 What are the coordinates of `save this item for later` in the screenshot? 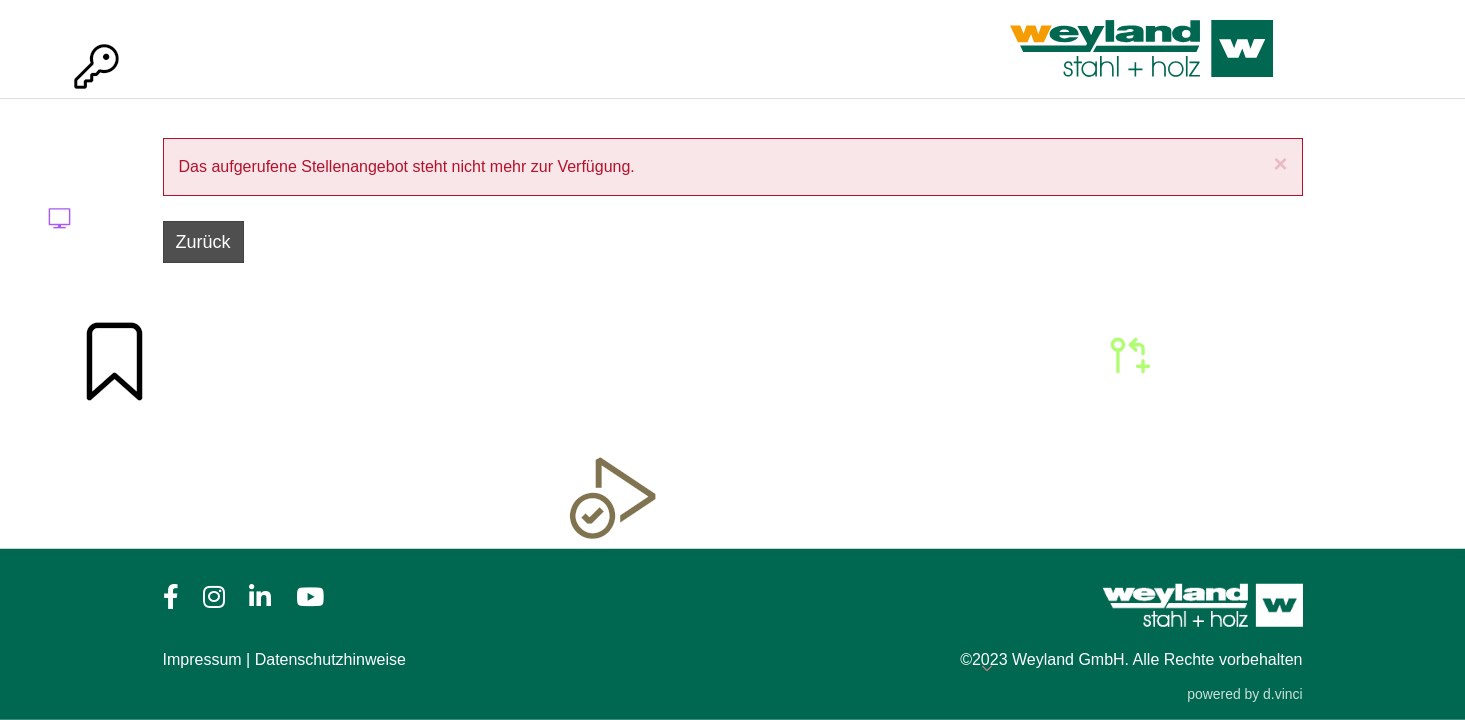 It's located at (114, 361).